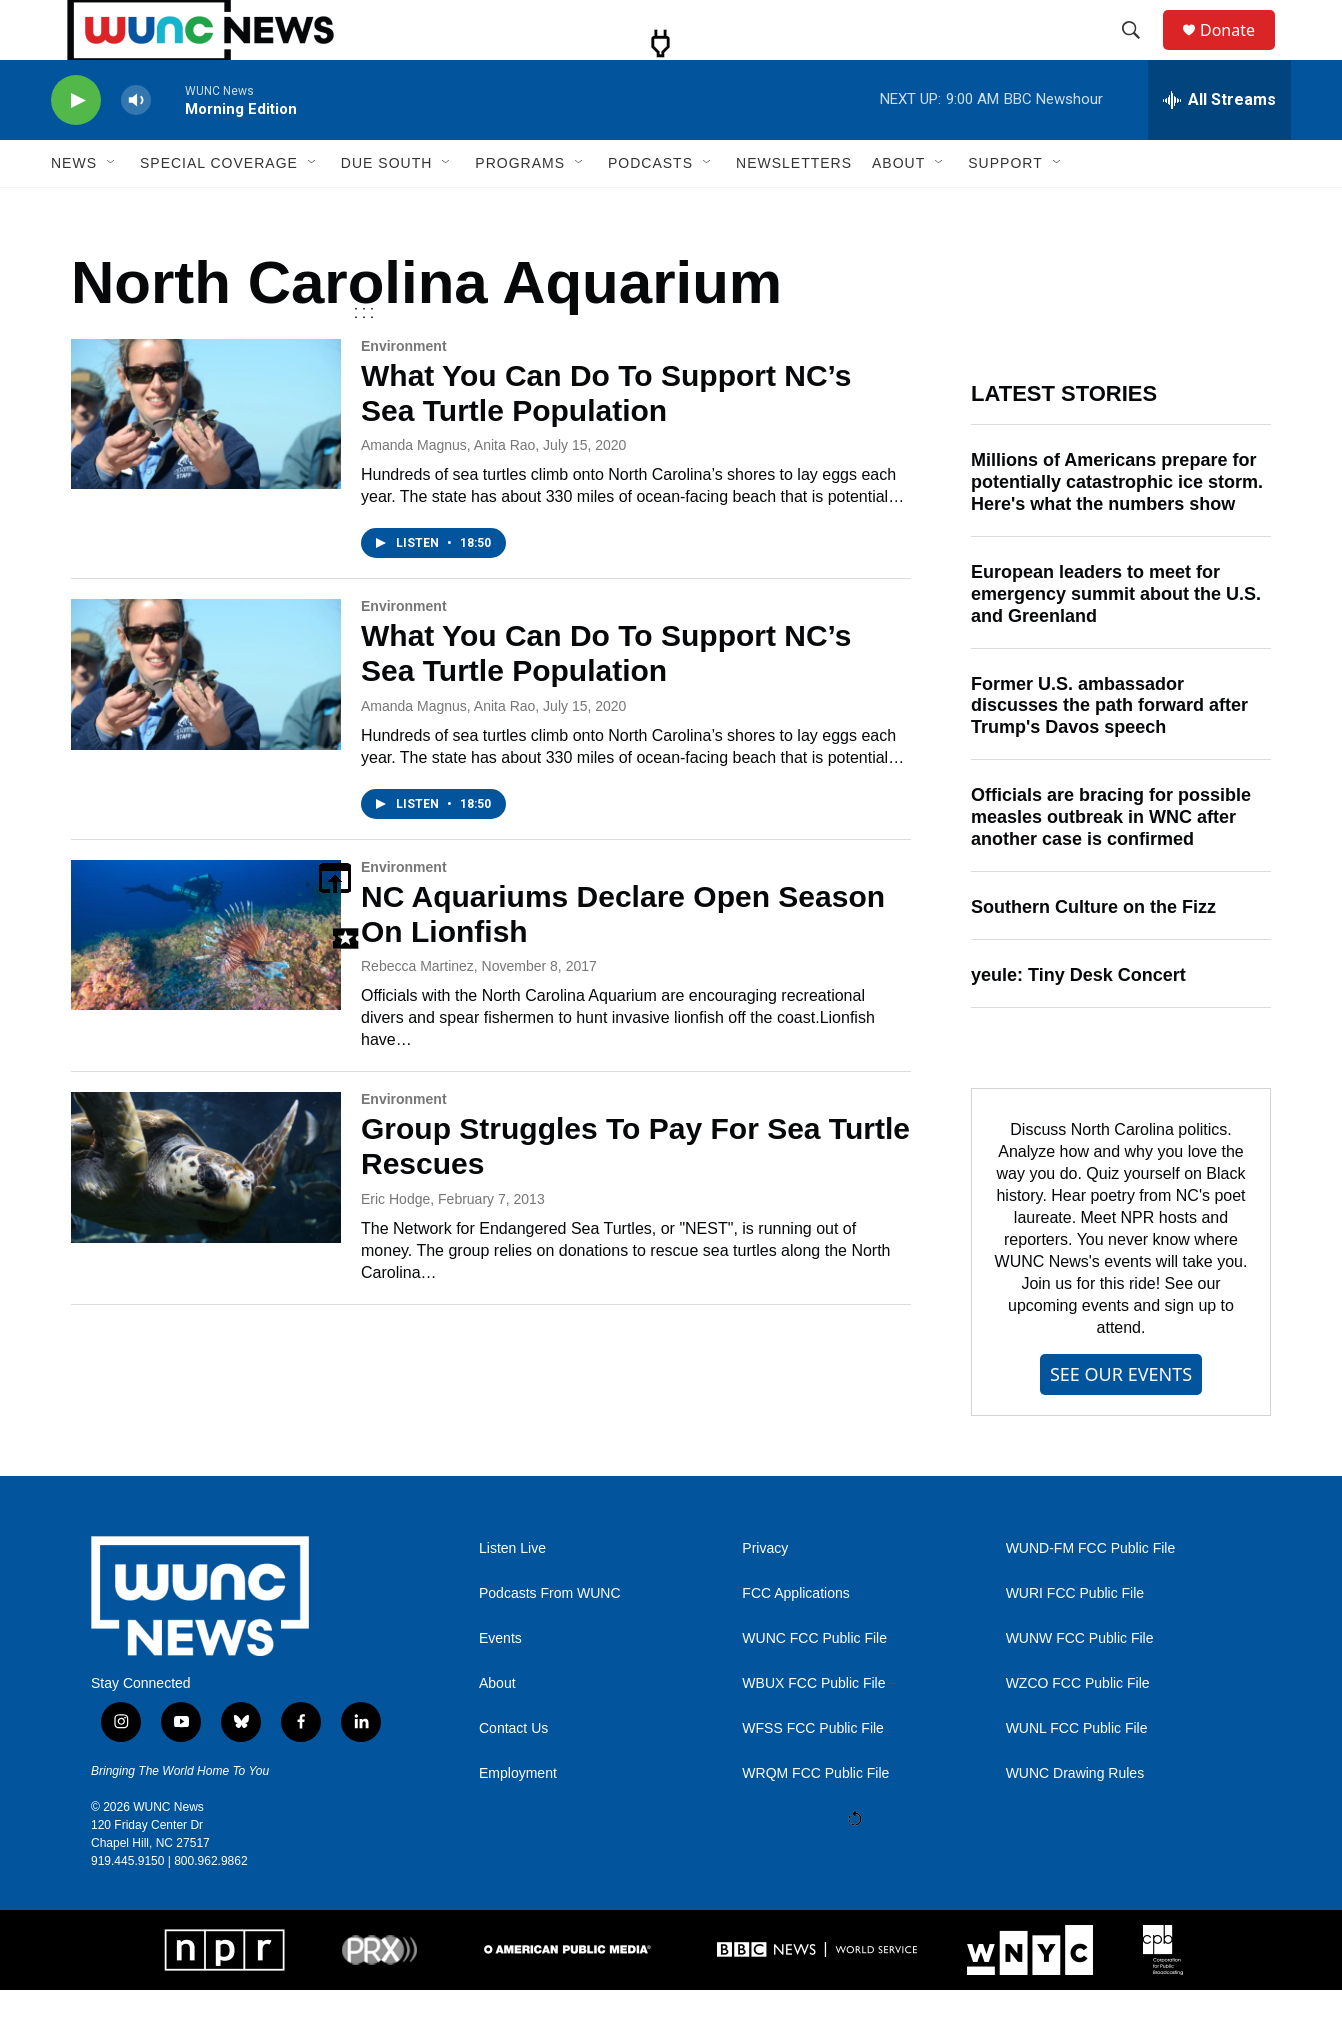  Describe the element at coordinates (364, 313) in the screenshot. I see `drag to reorder or rearrange items` at that location.